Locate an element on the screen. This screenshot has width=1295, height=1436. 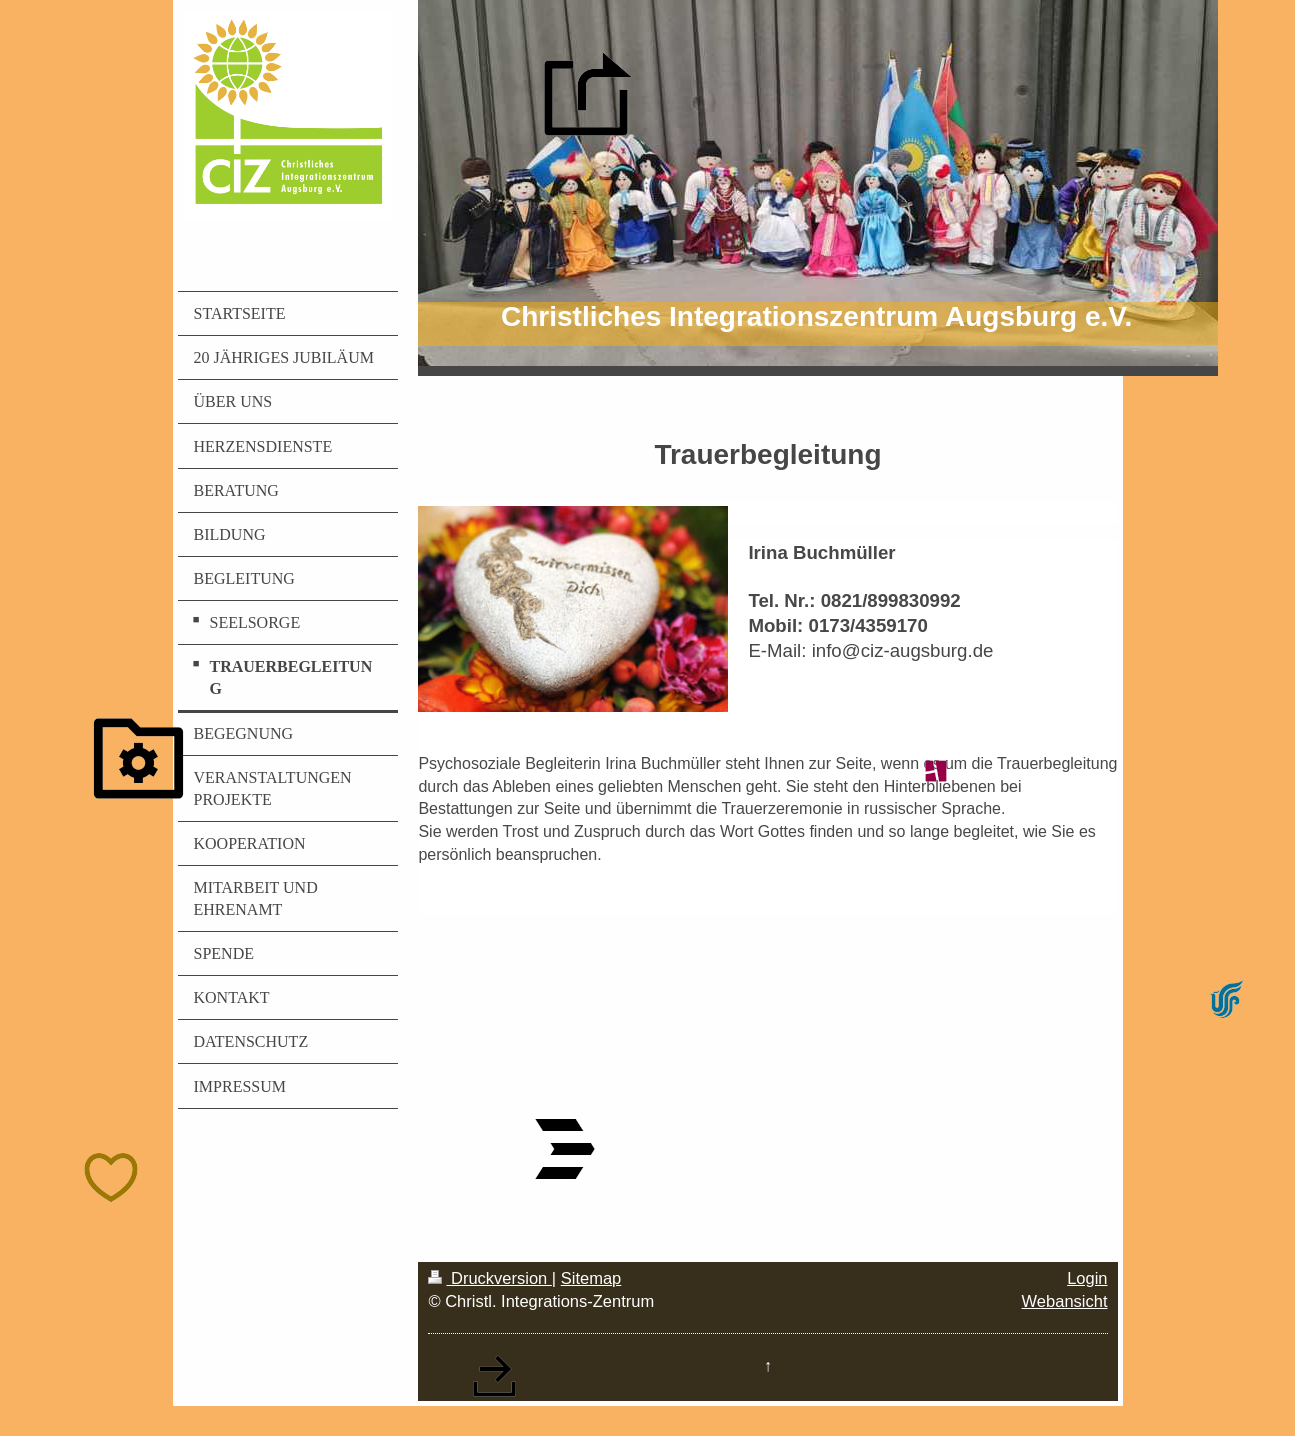
add to favorites is located at coordinates (111, 1177).